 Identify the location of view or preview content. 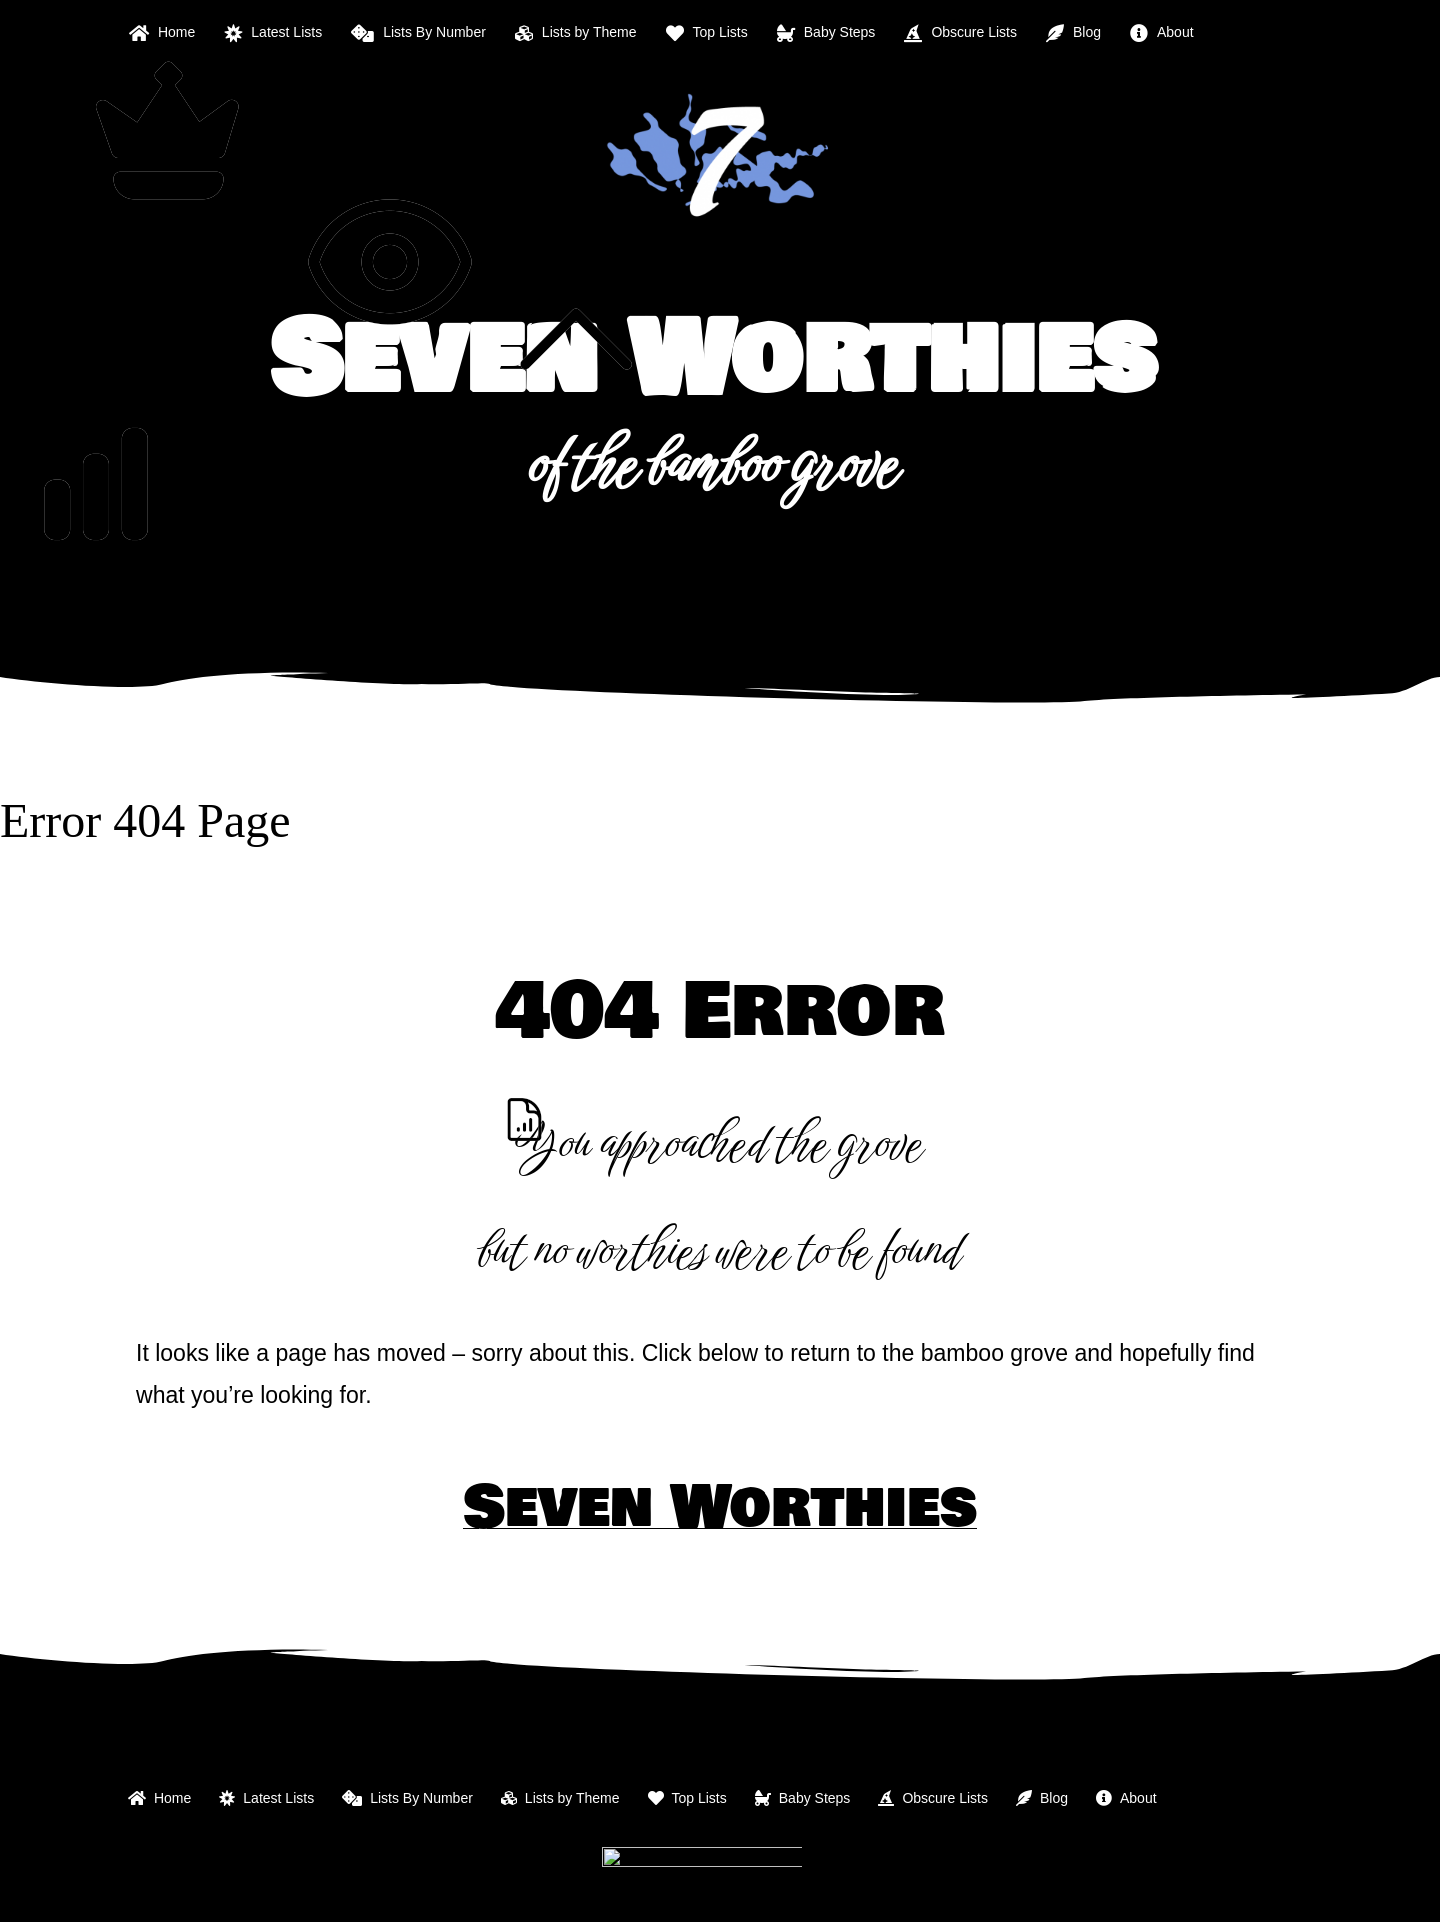
(390, 262).